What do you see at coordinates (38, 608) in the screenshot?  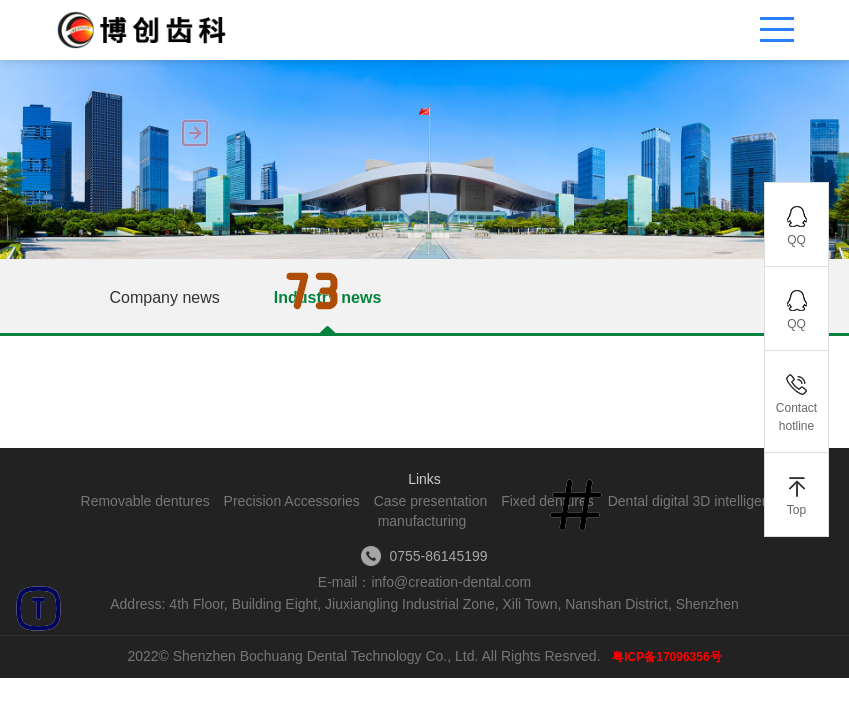 I see `text formatting or typography options` at bounding box center [38, 608].